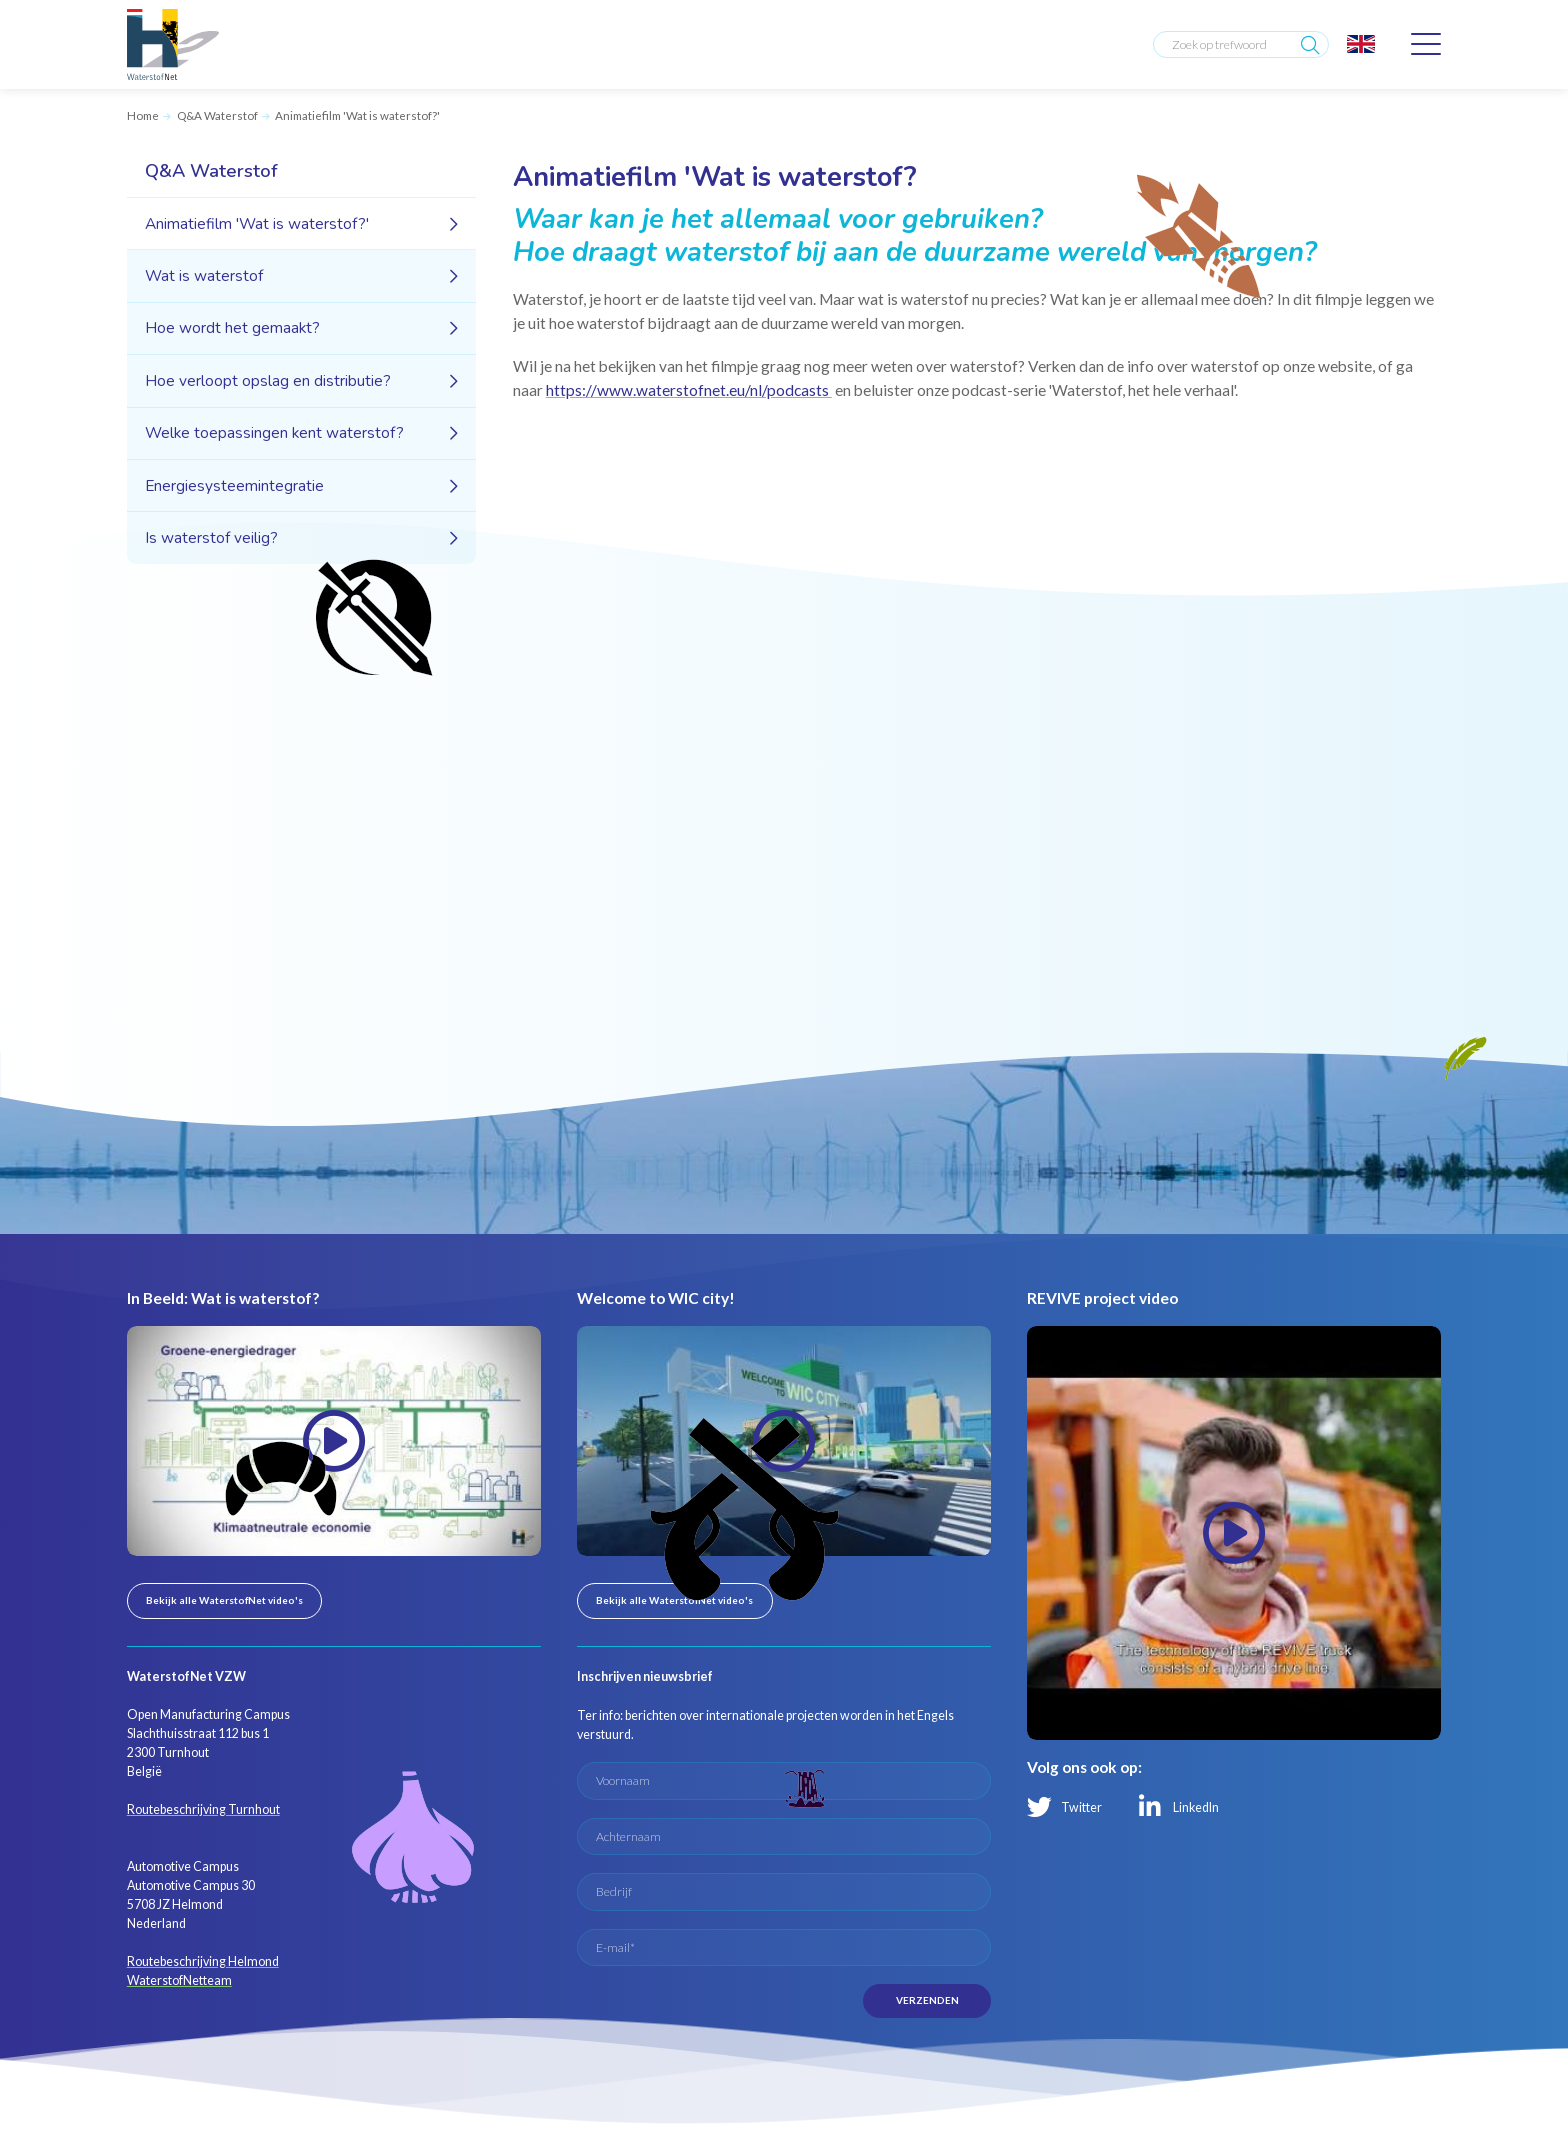  Describe the element at coordinates (1199, 235) in the screenshot. I see `launch or deploy an application` at that location.